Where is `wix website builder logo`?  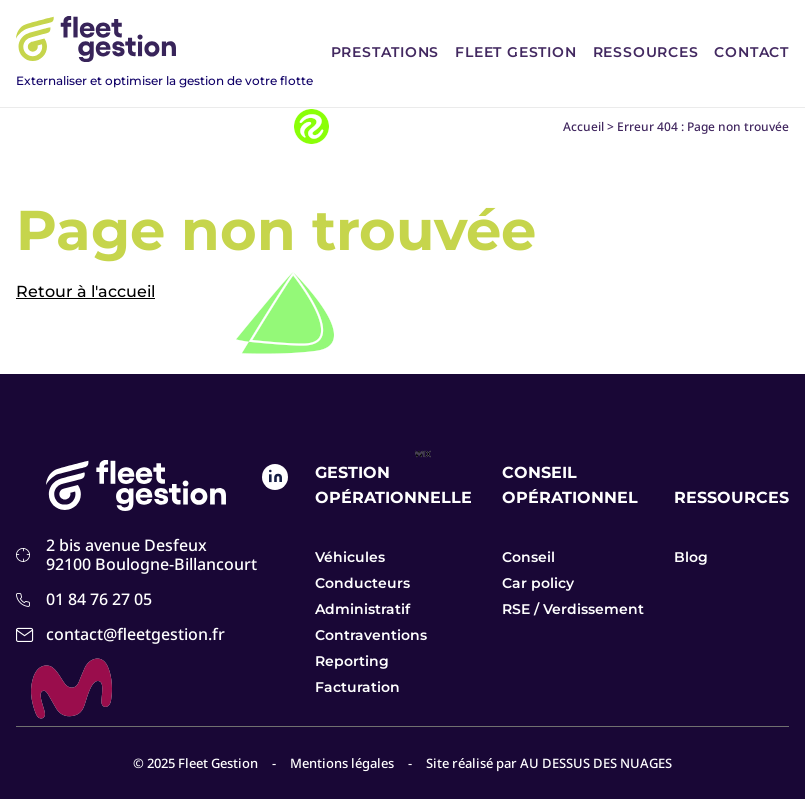 wix website builder logo is located at coordinates (423, 454).